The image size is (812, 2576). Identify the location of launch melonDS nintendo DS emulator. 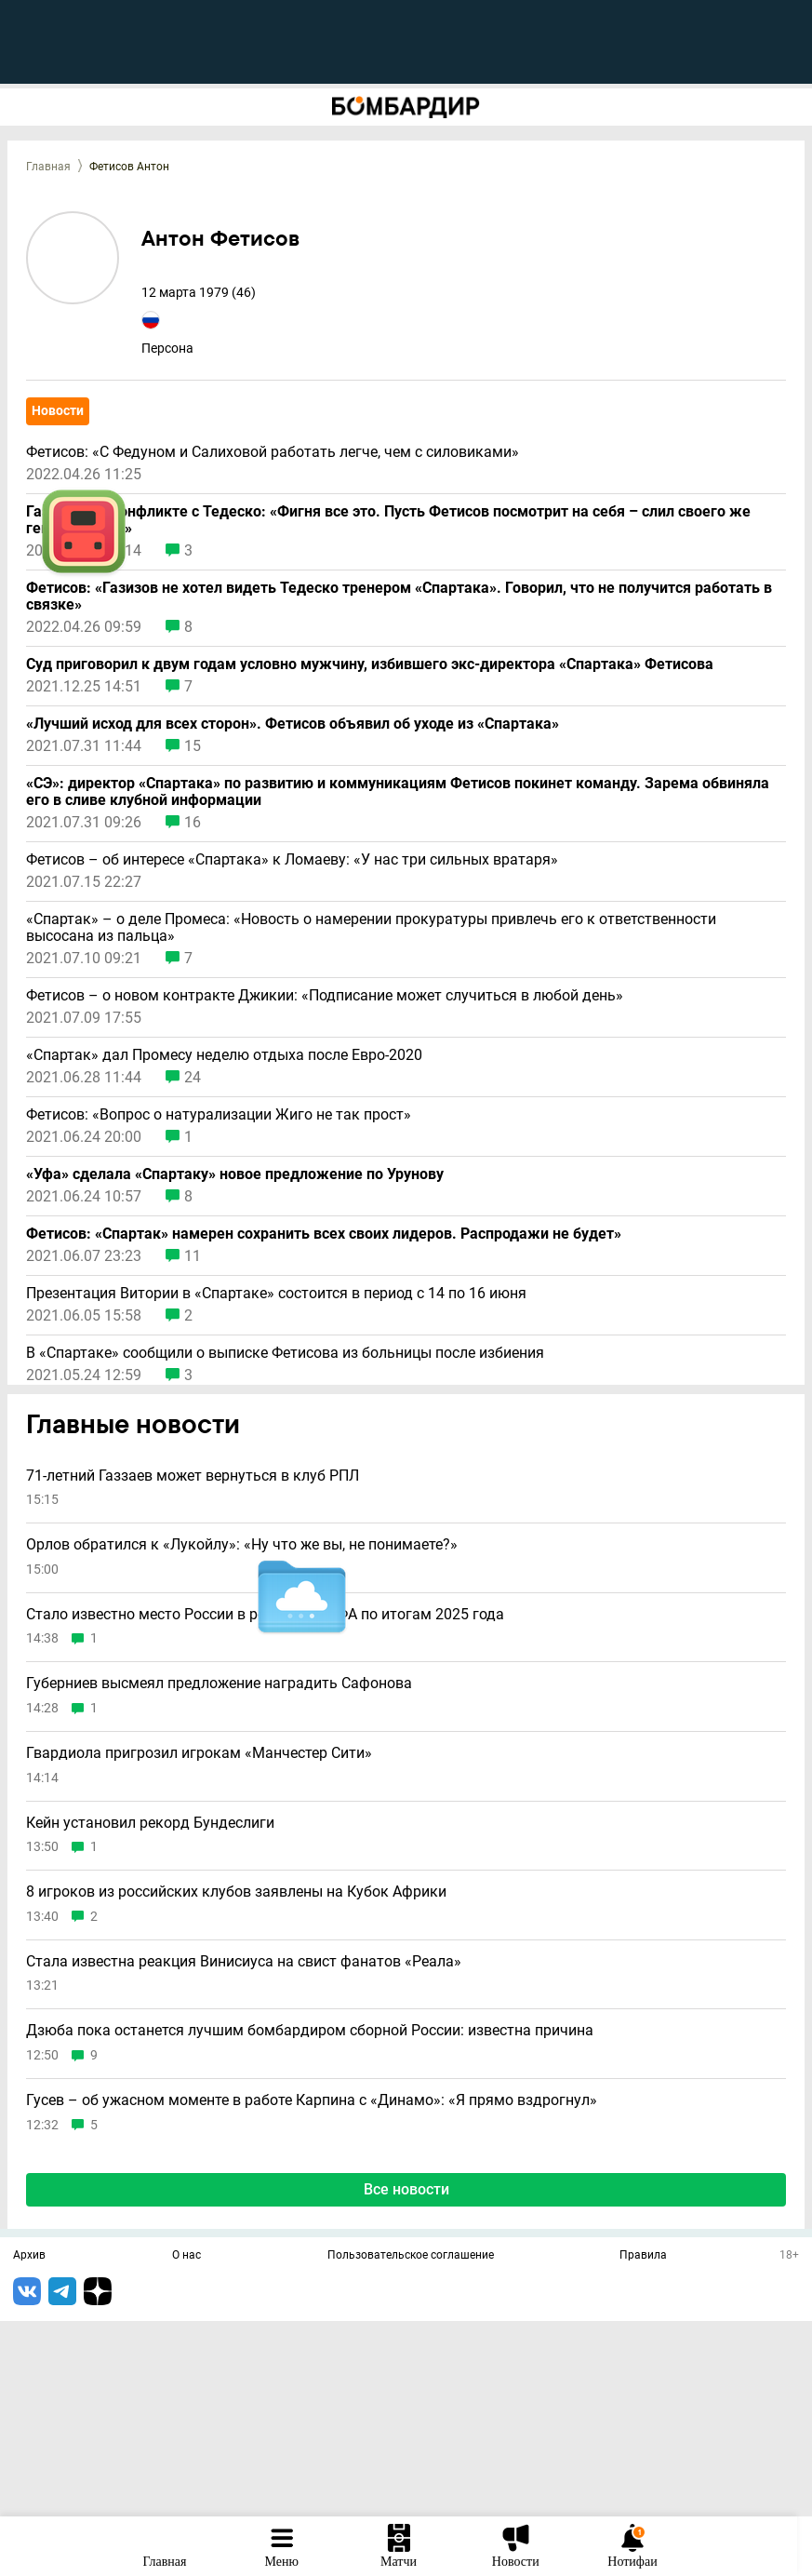
(84, 531).